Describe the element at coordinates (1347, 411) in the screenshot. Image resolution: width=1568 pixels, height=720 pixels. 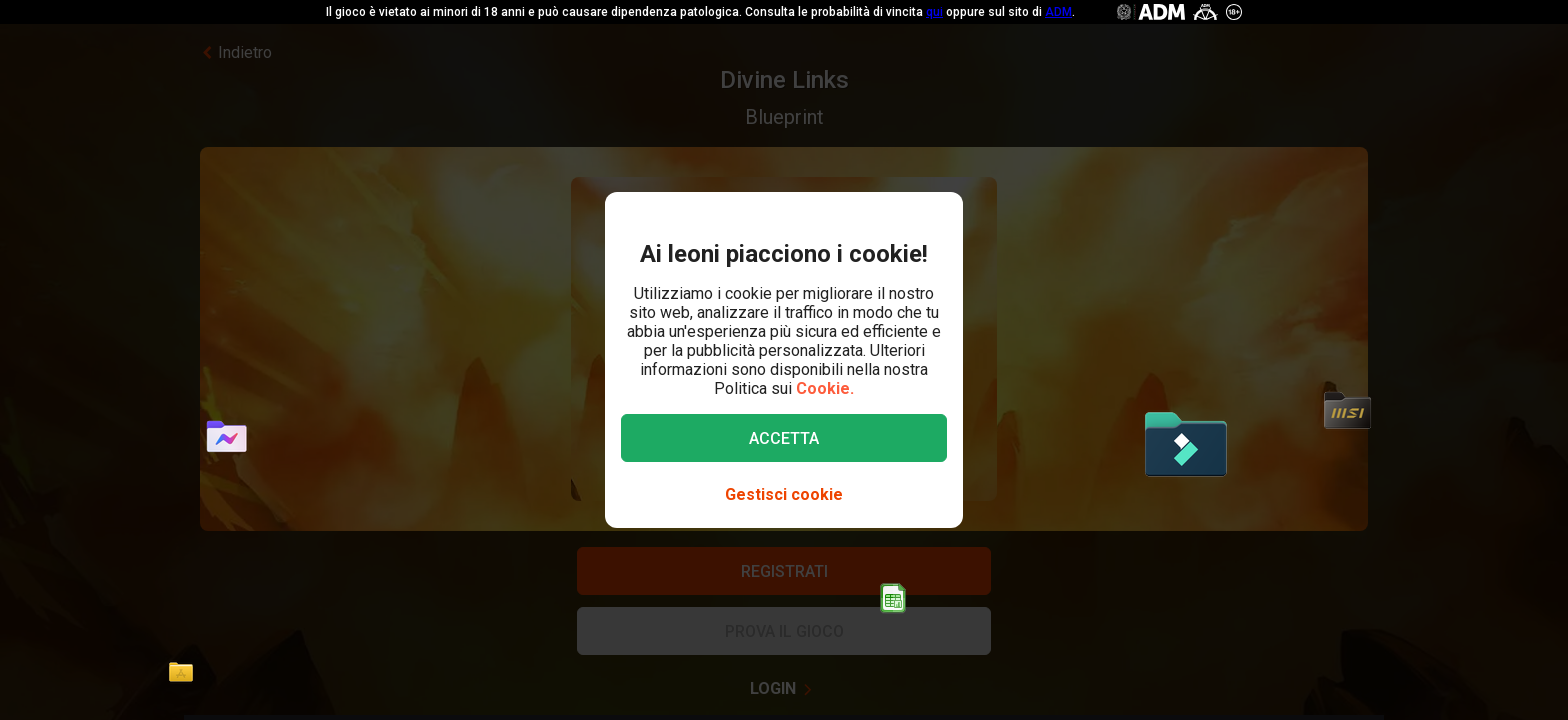
I see `open MSI branded folder` at that location.